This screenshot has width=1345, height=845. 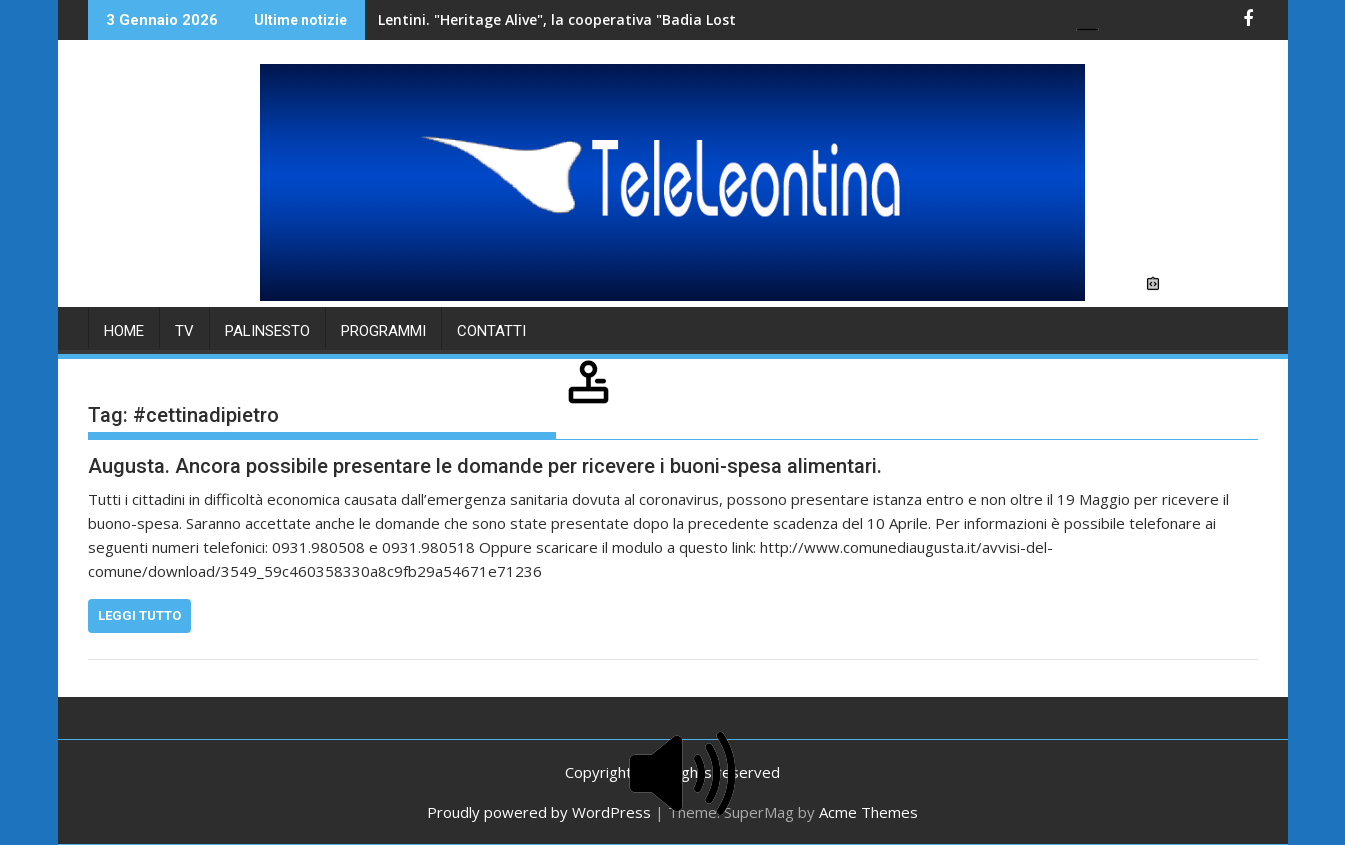 What do you see at coordinates (1153, 284) in the screenshot?
I see `view integration instructions or code snippets` at bounding box center [1153, 284].